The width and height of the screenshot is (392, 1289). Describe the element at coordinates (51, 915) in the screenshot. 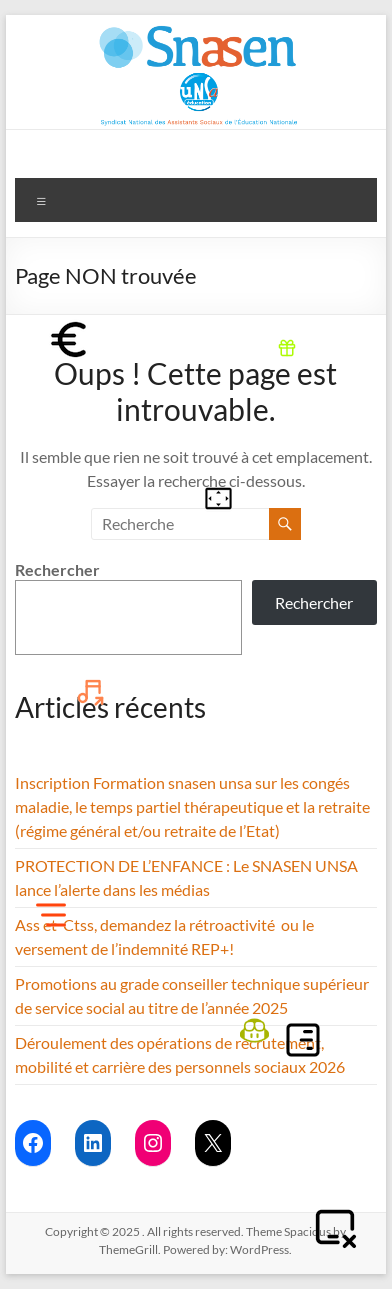

I see `open navigation menu` at that location.